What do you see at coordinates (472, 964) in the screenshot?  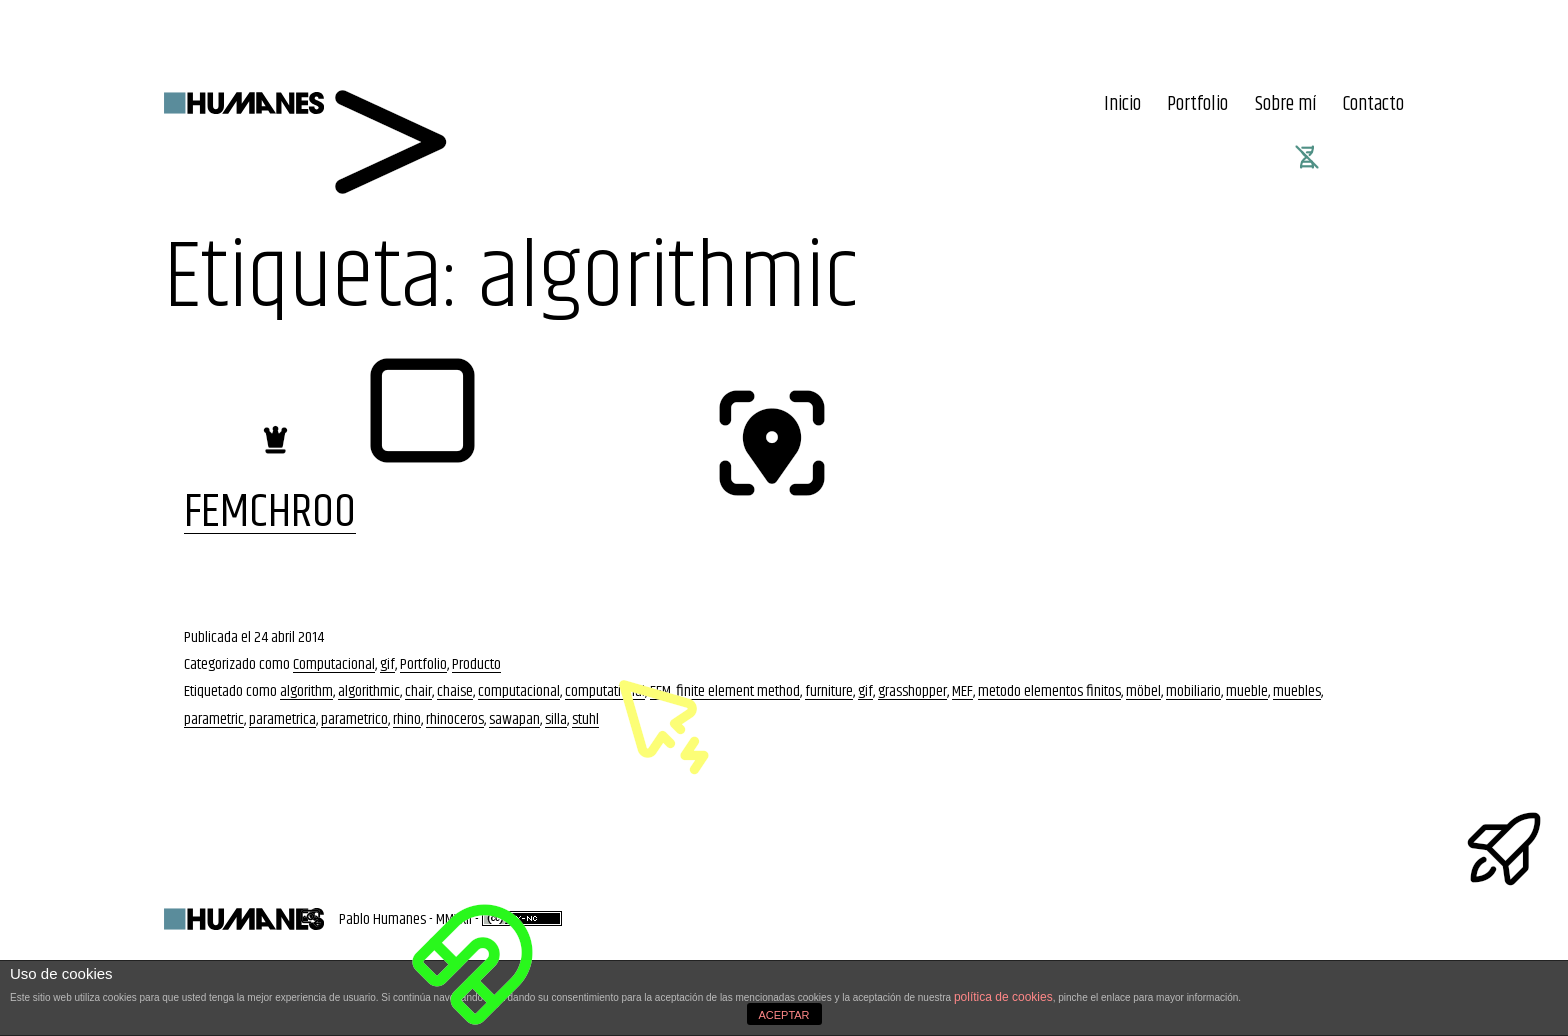 I see `activate magnetic snap or alignment tool` at bounding box center [472, 964].